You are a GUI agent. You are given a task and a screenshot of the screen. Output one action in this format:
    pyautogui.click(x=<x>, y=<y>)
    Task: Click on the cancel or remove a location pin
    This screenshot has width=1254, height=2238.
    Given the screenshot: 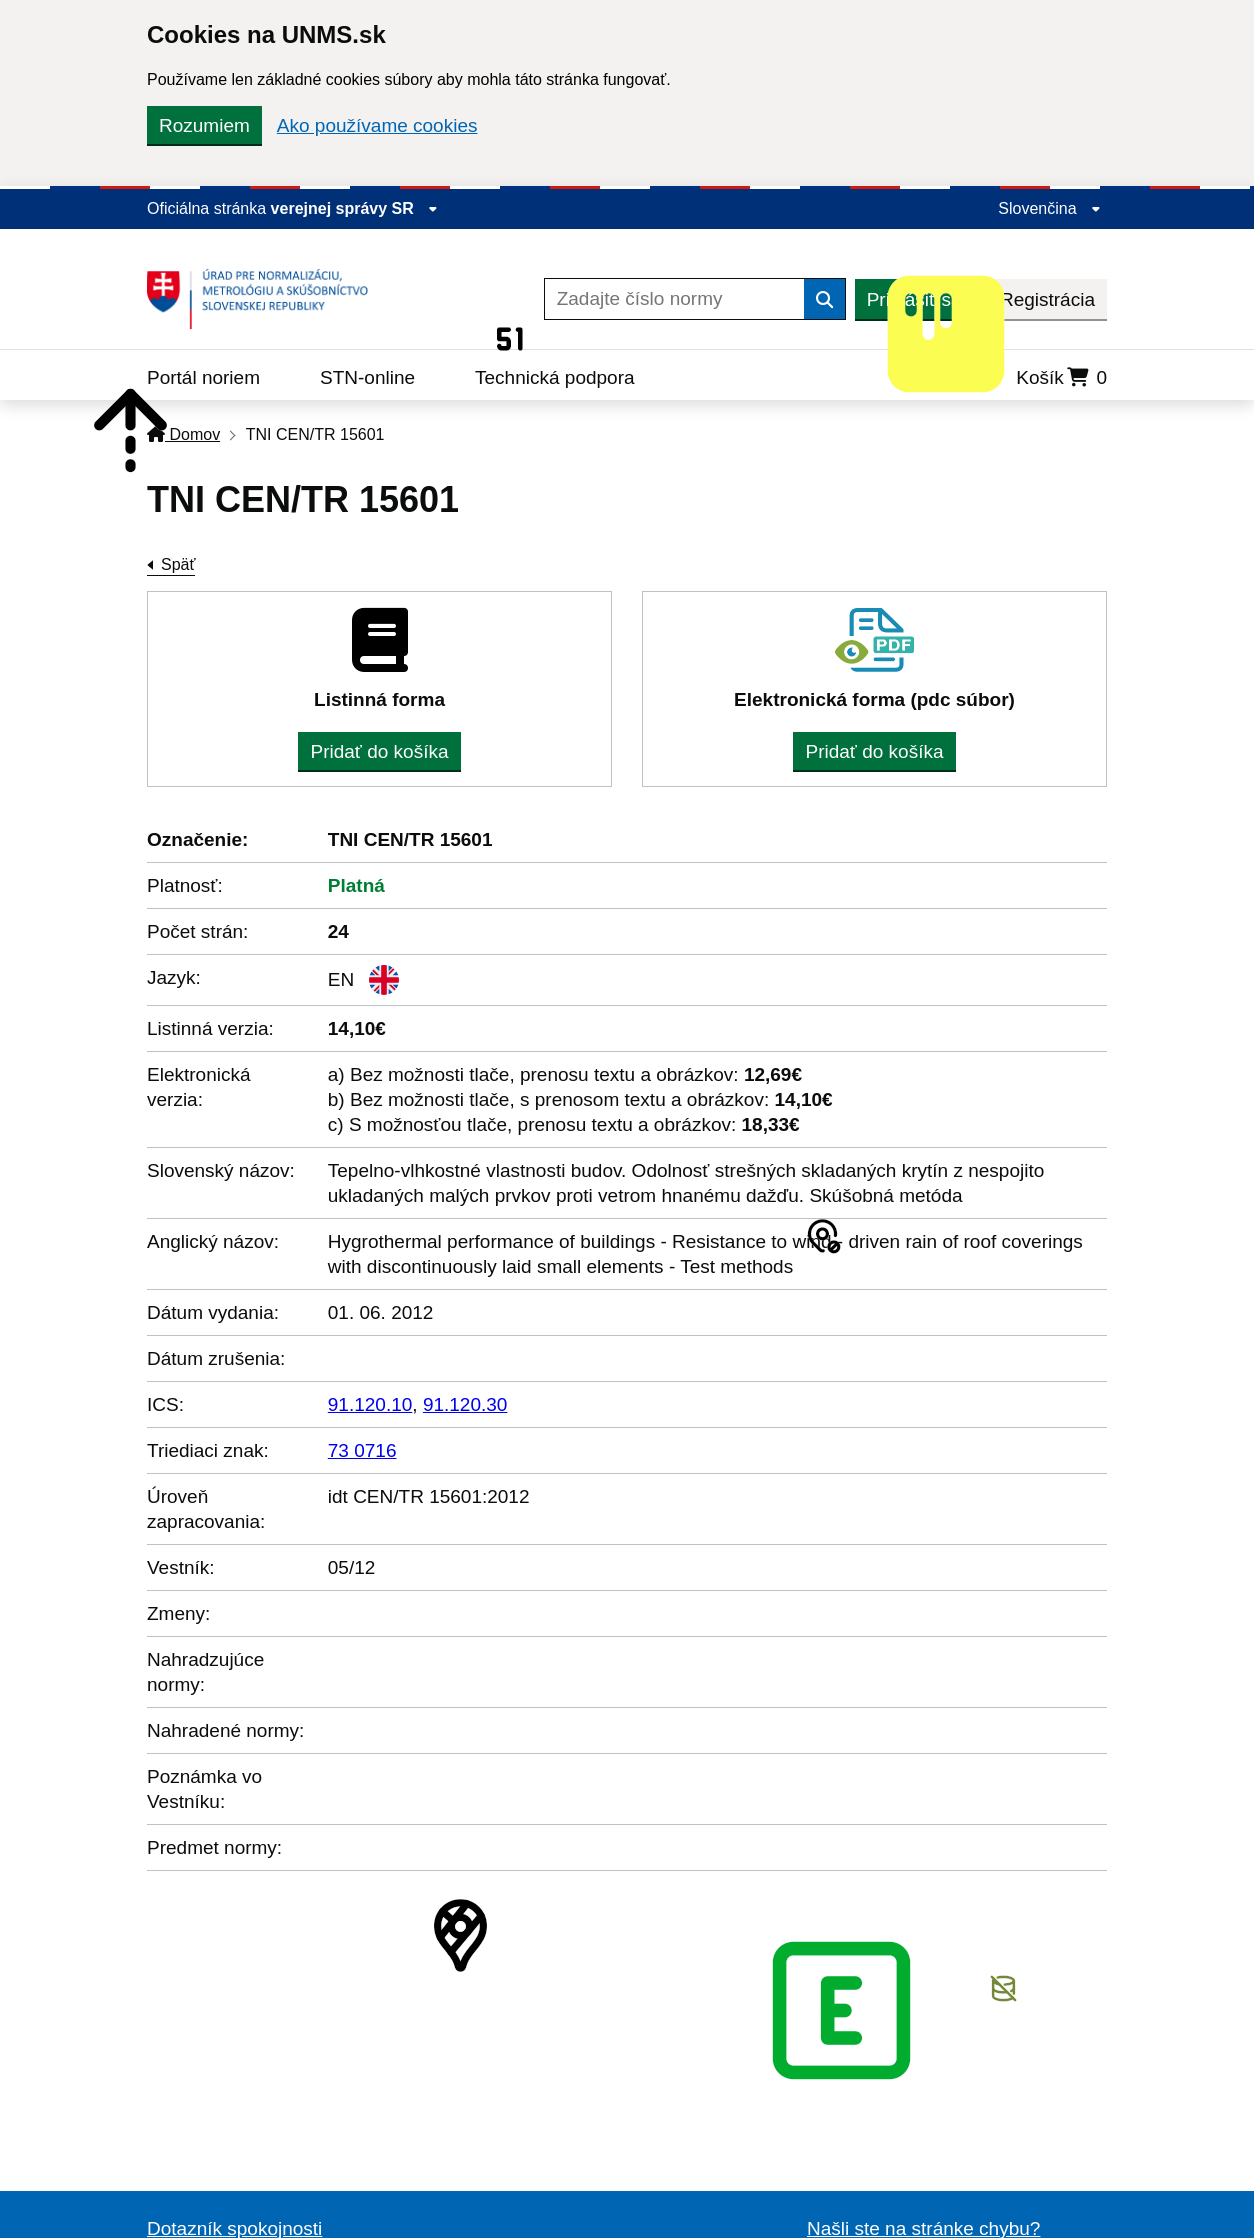 What is the action you would take?
    pyautogui.click(x=822, y=1235)
    